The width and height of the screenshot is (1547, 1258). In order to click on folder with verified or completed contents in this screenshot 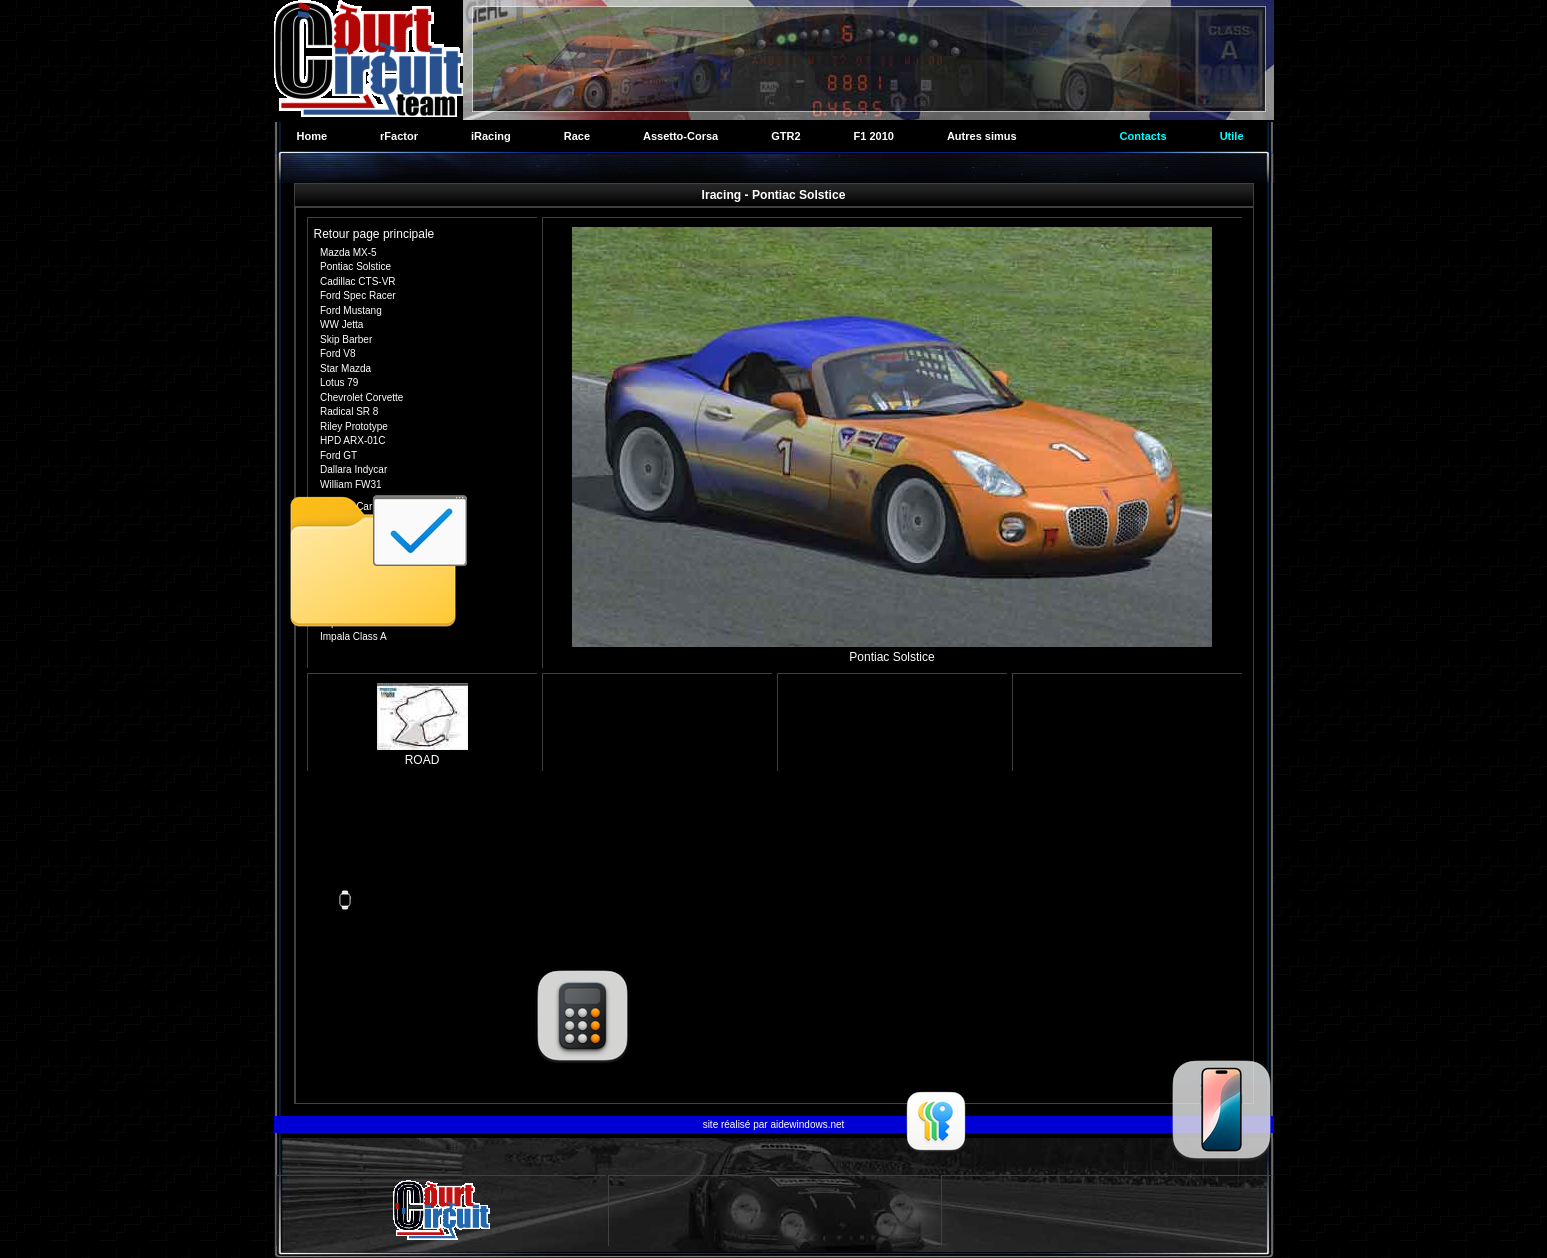, I will do `click(373, 566)`.